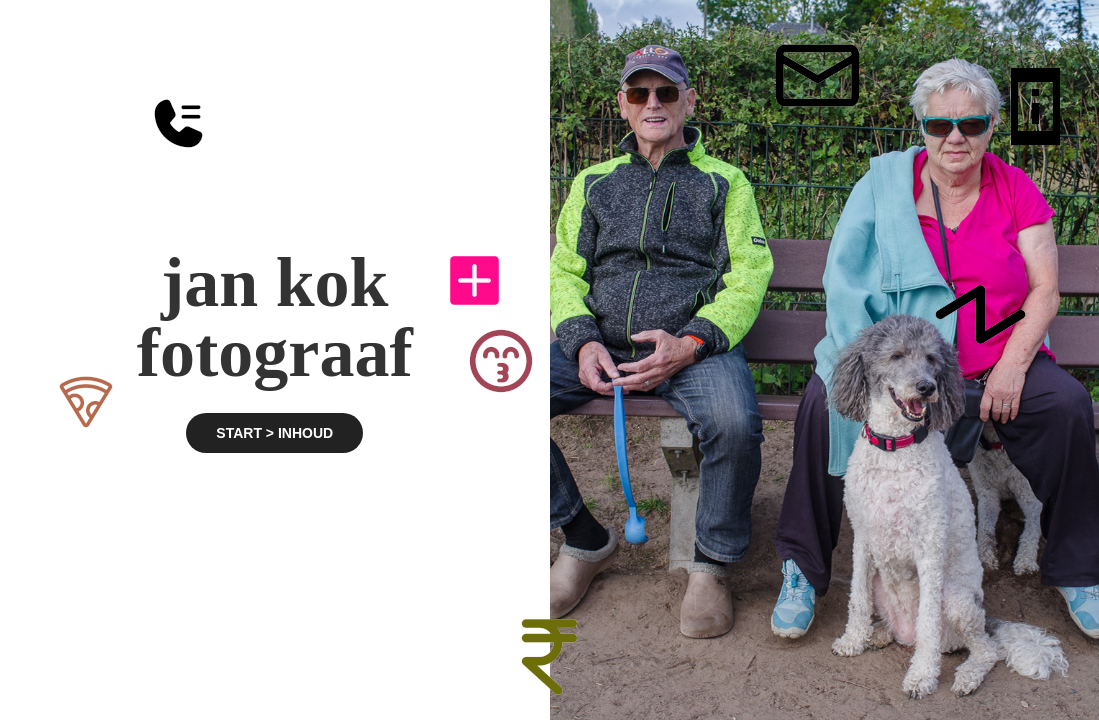 This screenshot has width=1099, height=720. Describe the element at coordinates (86, 401) in the screenshot. I see `browse food delivery options` at that location.